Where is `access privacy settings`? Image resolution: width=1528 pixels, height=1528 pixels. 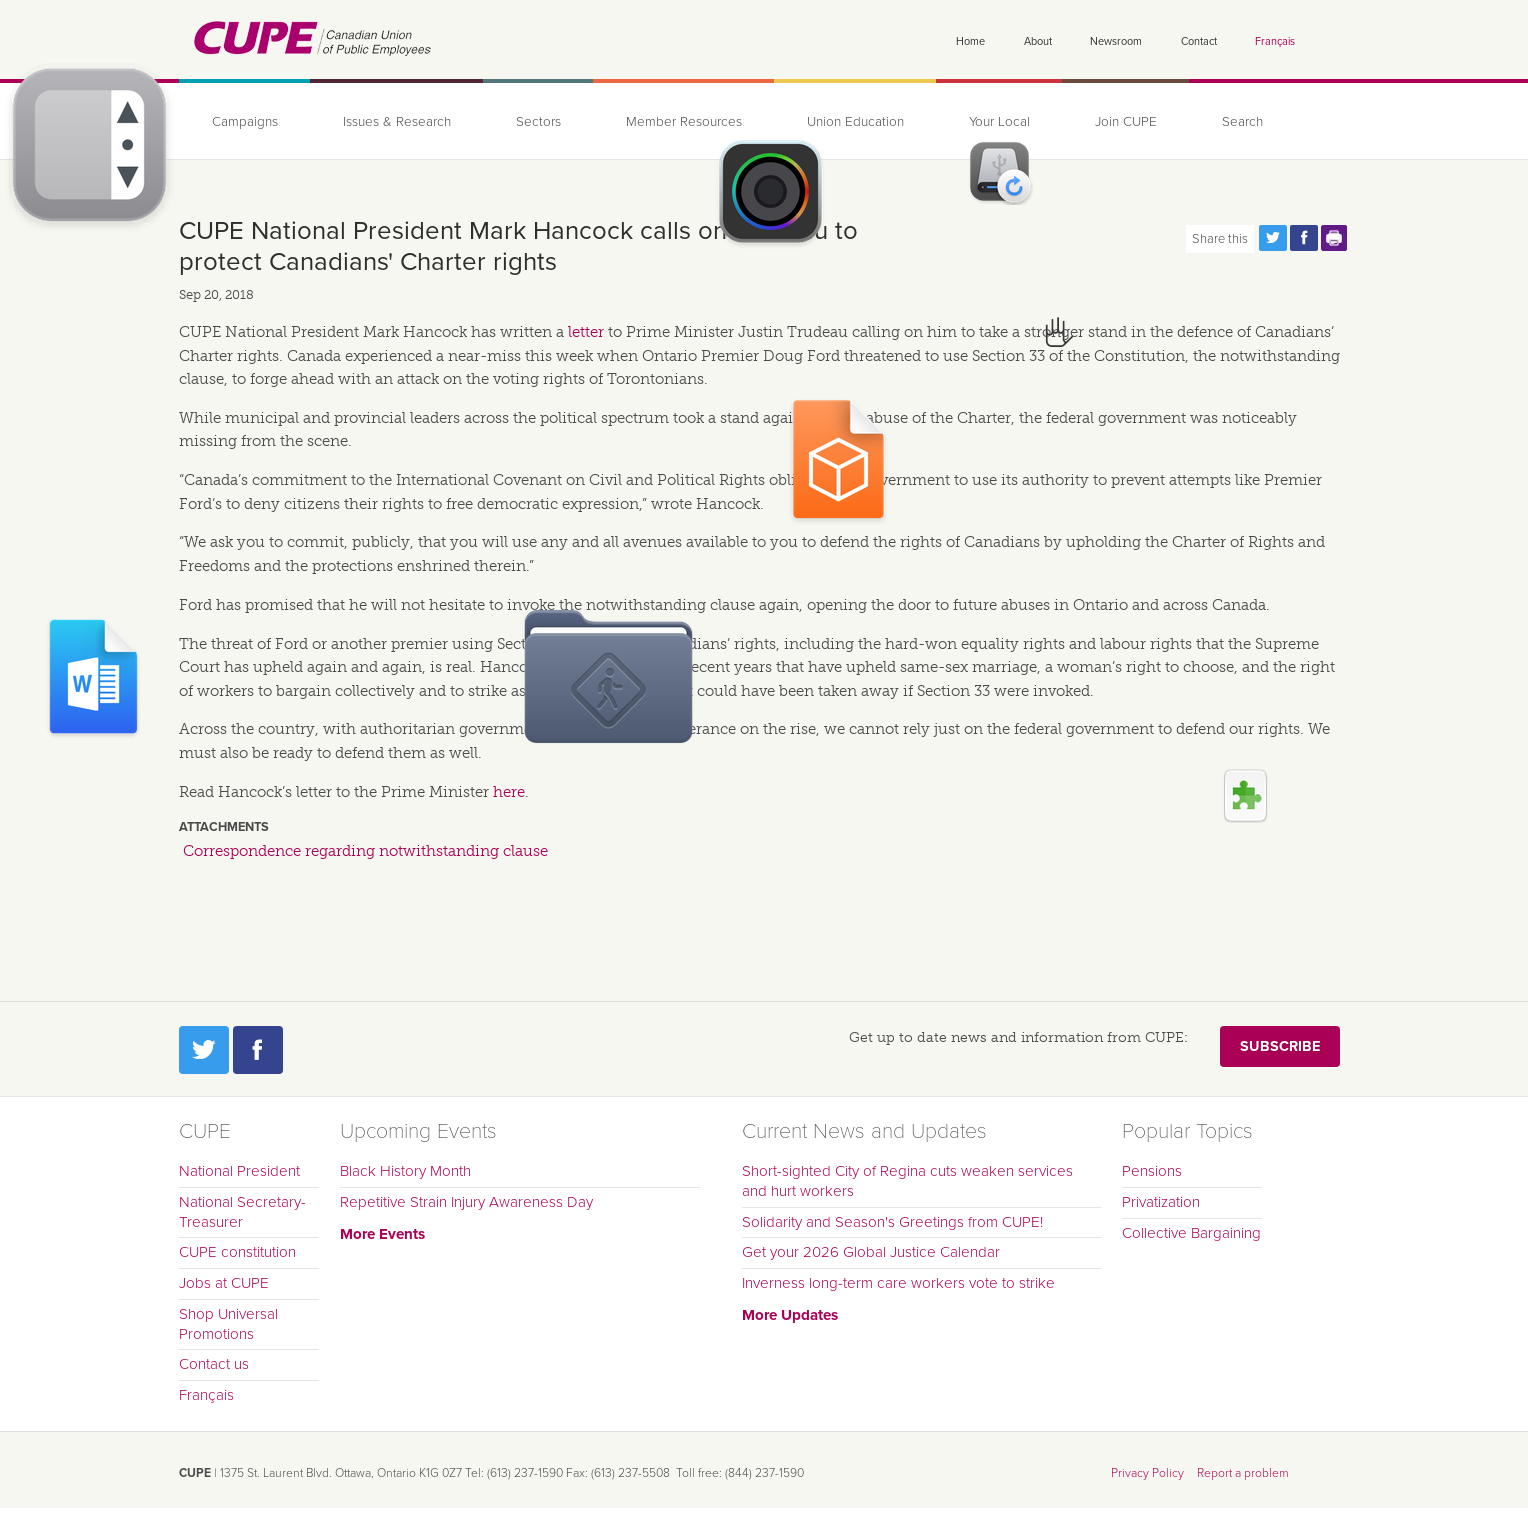 access privacy settings is located at coordinates (1059, 332).